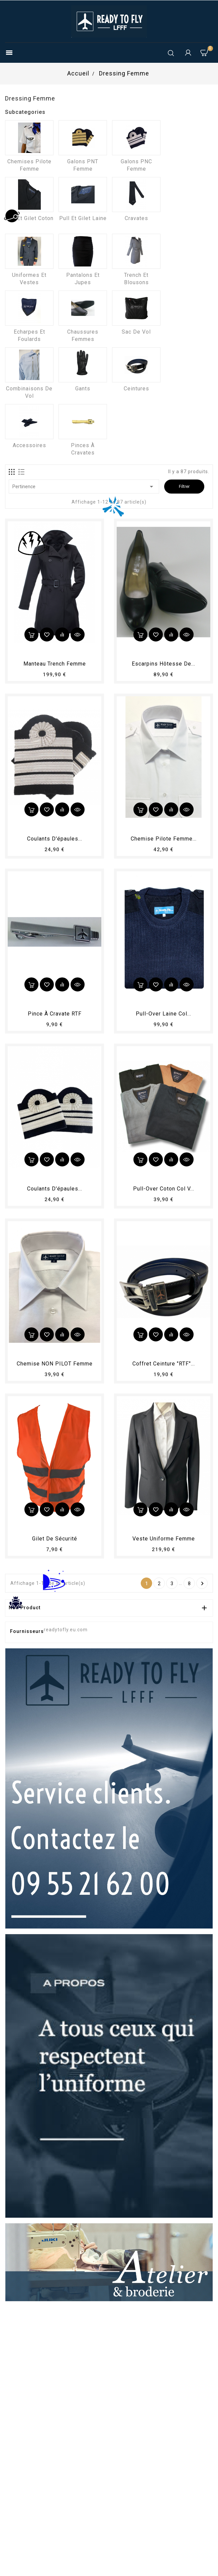  Describe the element at coordinates (55, 1582) in the screenshot. I see `explore the solar system or space-themed content` at that location.